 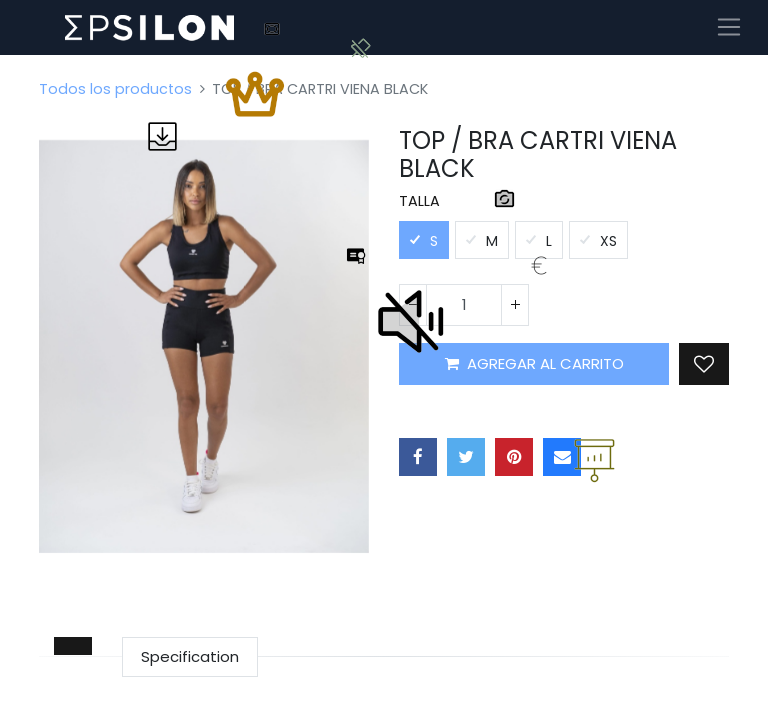 I want to click on view amount in euros, so click(x=540, y=265).